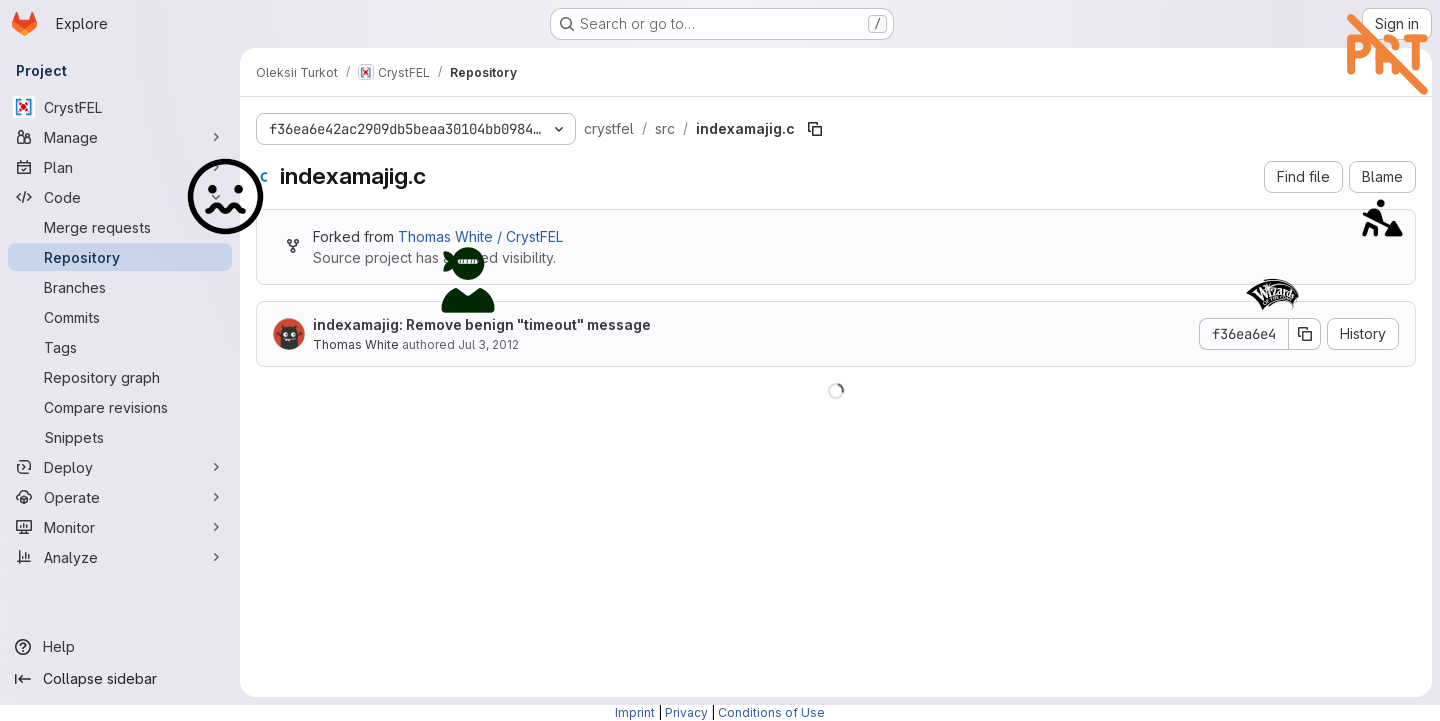 This screenshot has width=1440, height=721. What do you see at coordinates (1382, 218) in the screenshot?
I see `indicates construction or maintenance in progress` at bounding box center [1382, 218].